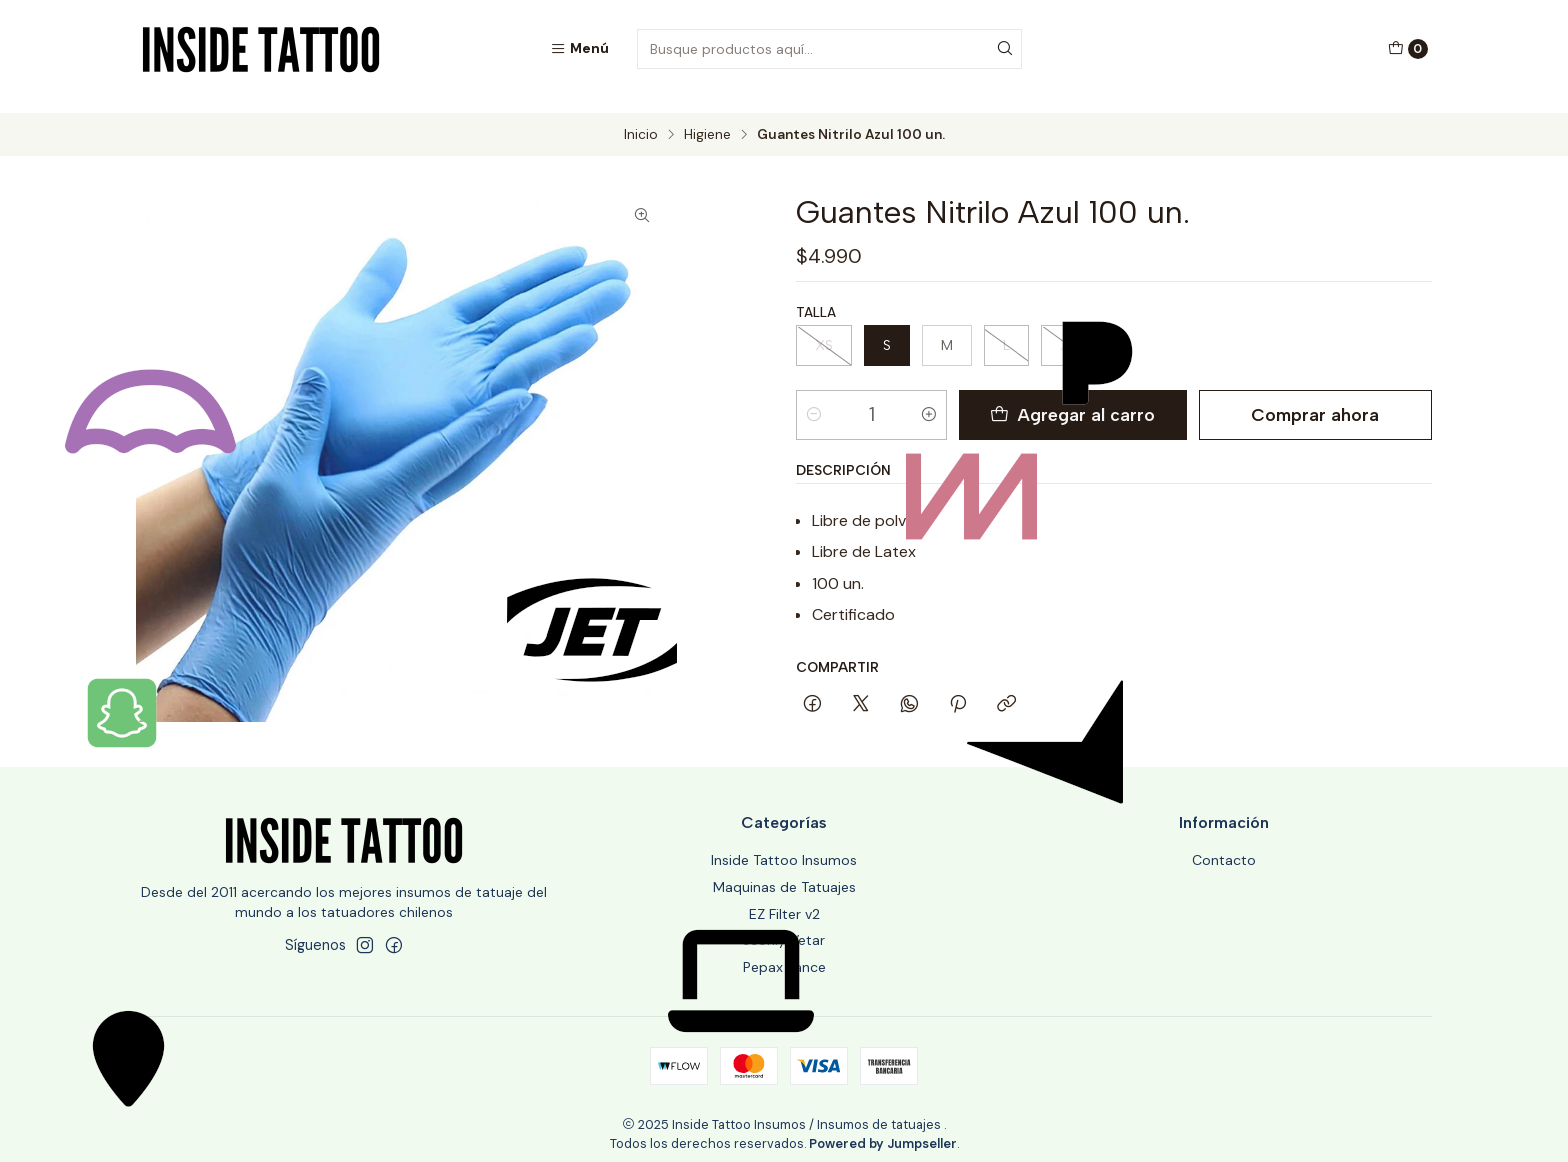 This screenshot has height=1162, width=1568. Describe the element at coordinates (122, 713) in the screenshot. I see `open snapchat app` at that location.